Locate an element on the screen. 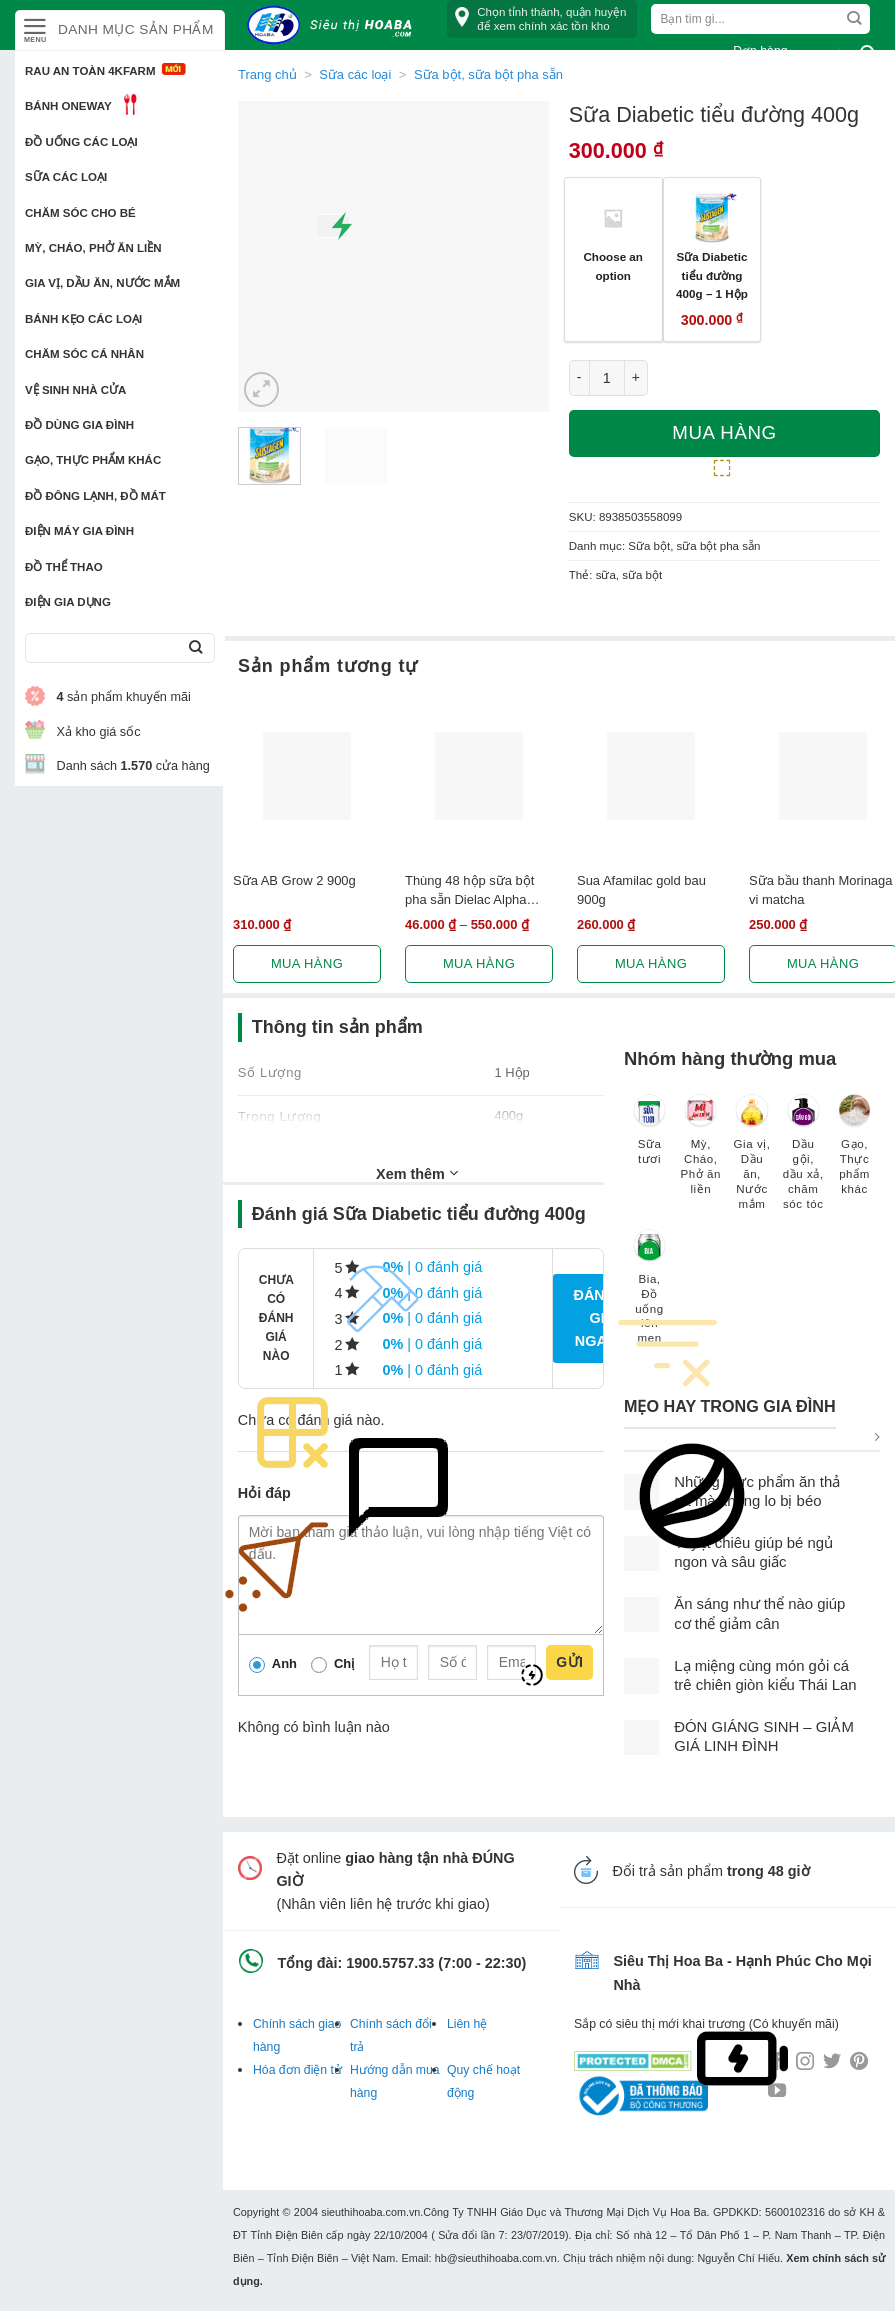 The width and height of the screenshot is (895, 2311). open a new chat or message is located at coordinates (398, 1487).